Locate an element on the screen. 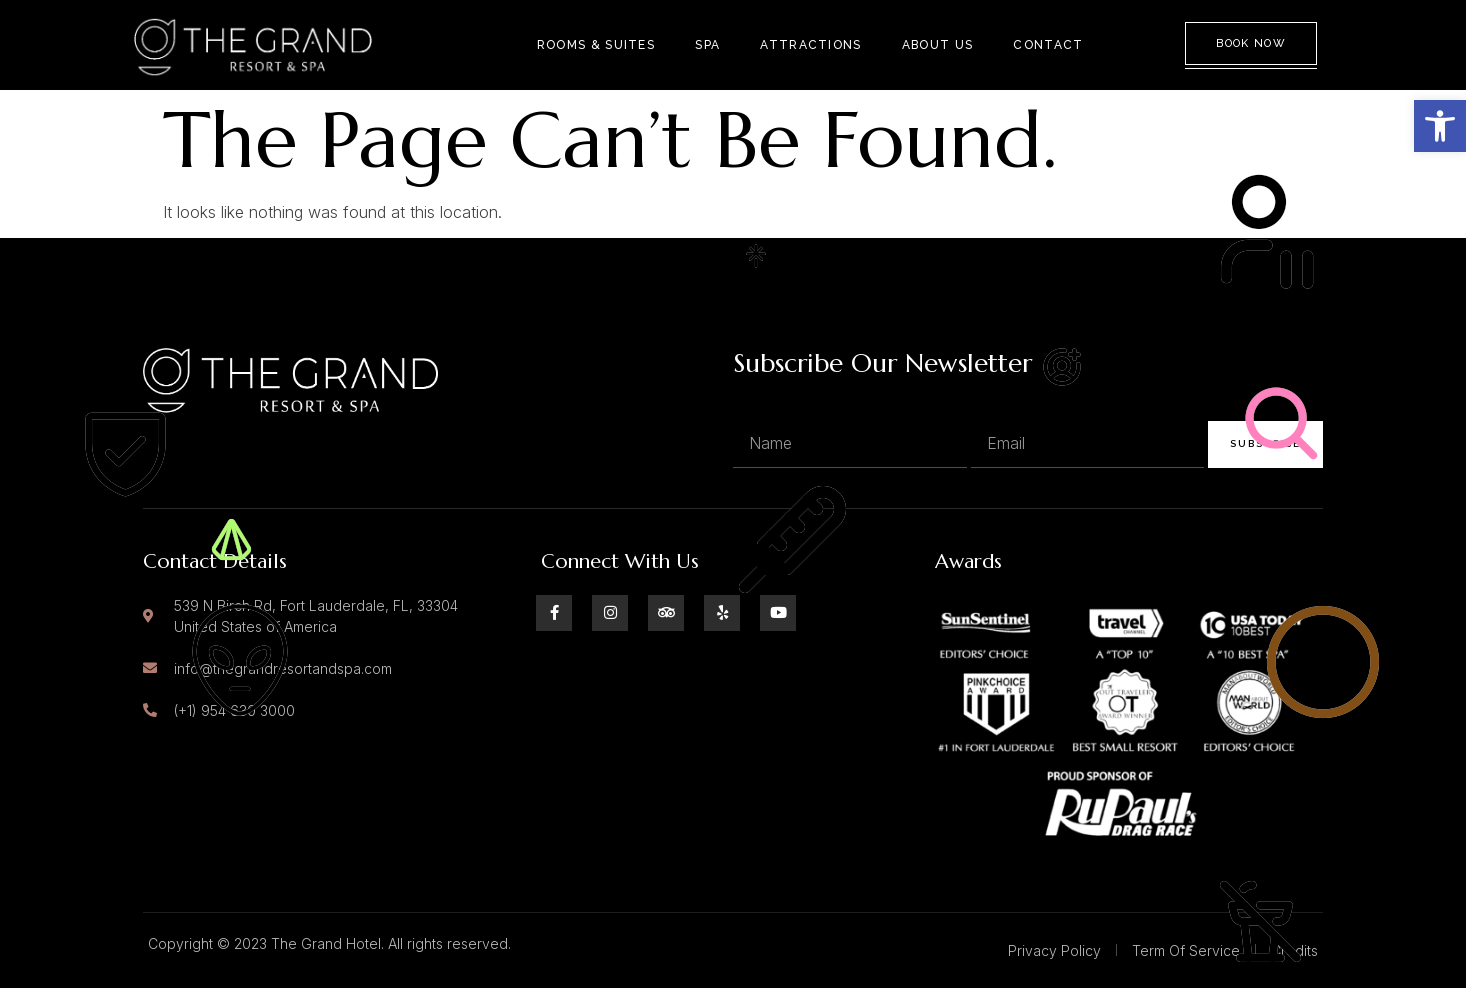  search for content or items is located at coordinates (1281, 423).